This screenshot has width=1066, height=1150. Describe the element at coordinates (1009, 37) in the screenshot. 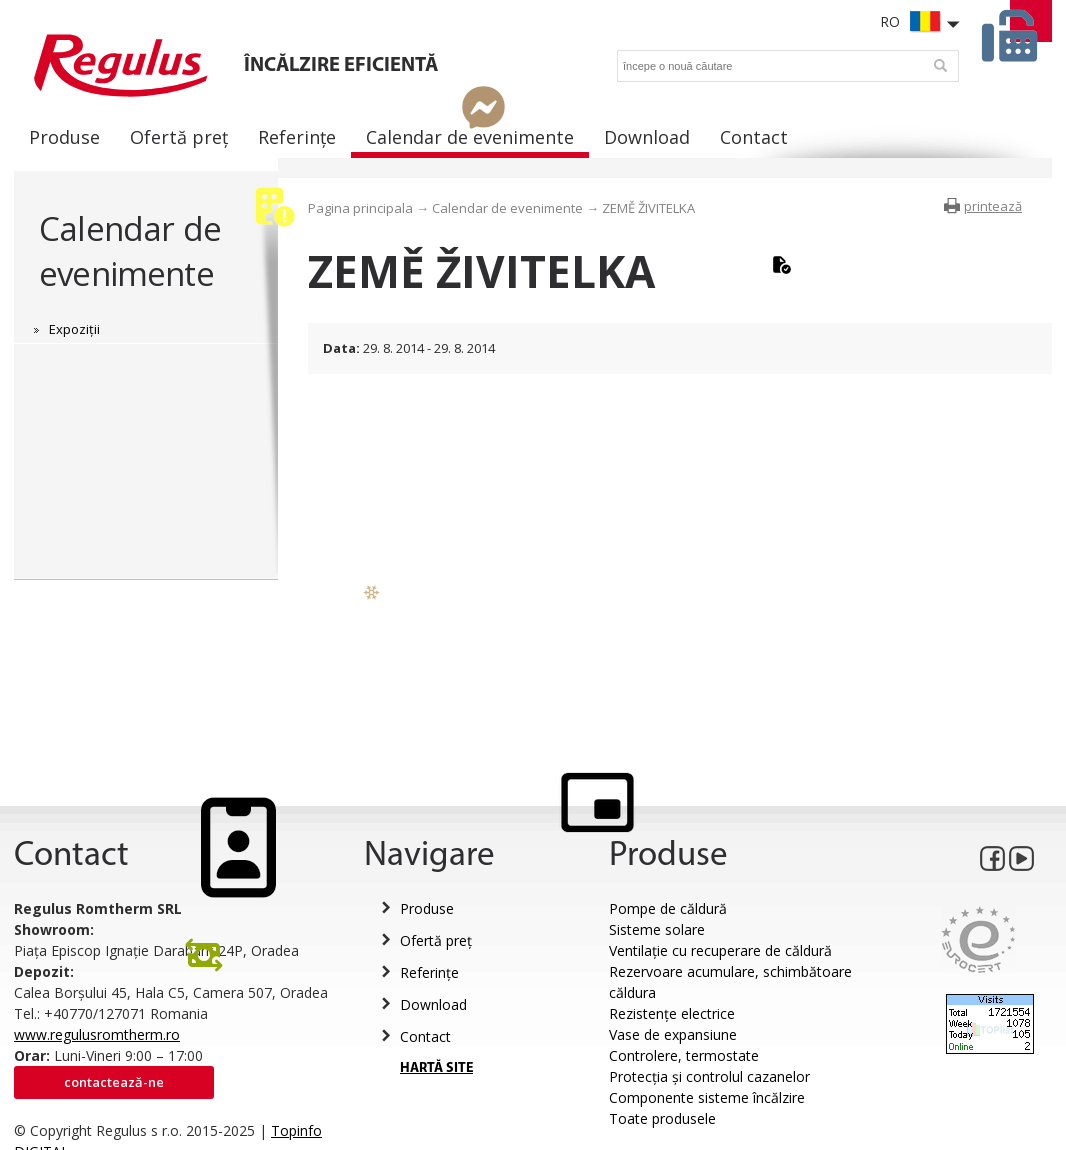

I see `send or receive a fax` at that location.